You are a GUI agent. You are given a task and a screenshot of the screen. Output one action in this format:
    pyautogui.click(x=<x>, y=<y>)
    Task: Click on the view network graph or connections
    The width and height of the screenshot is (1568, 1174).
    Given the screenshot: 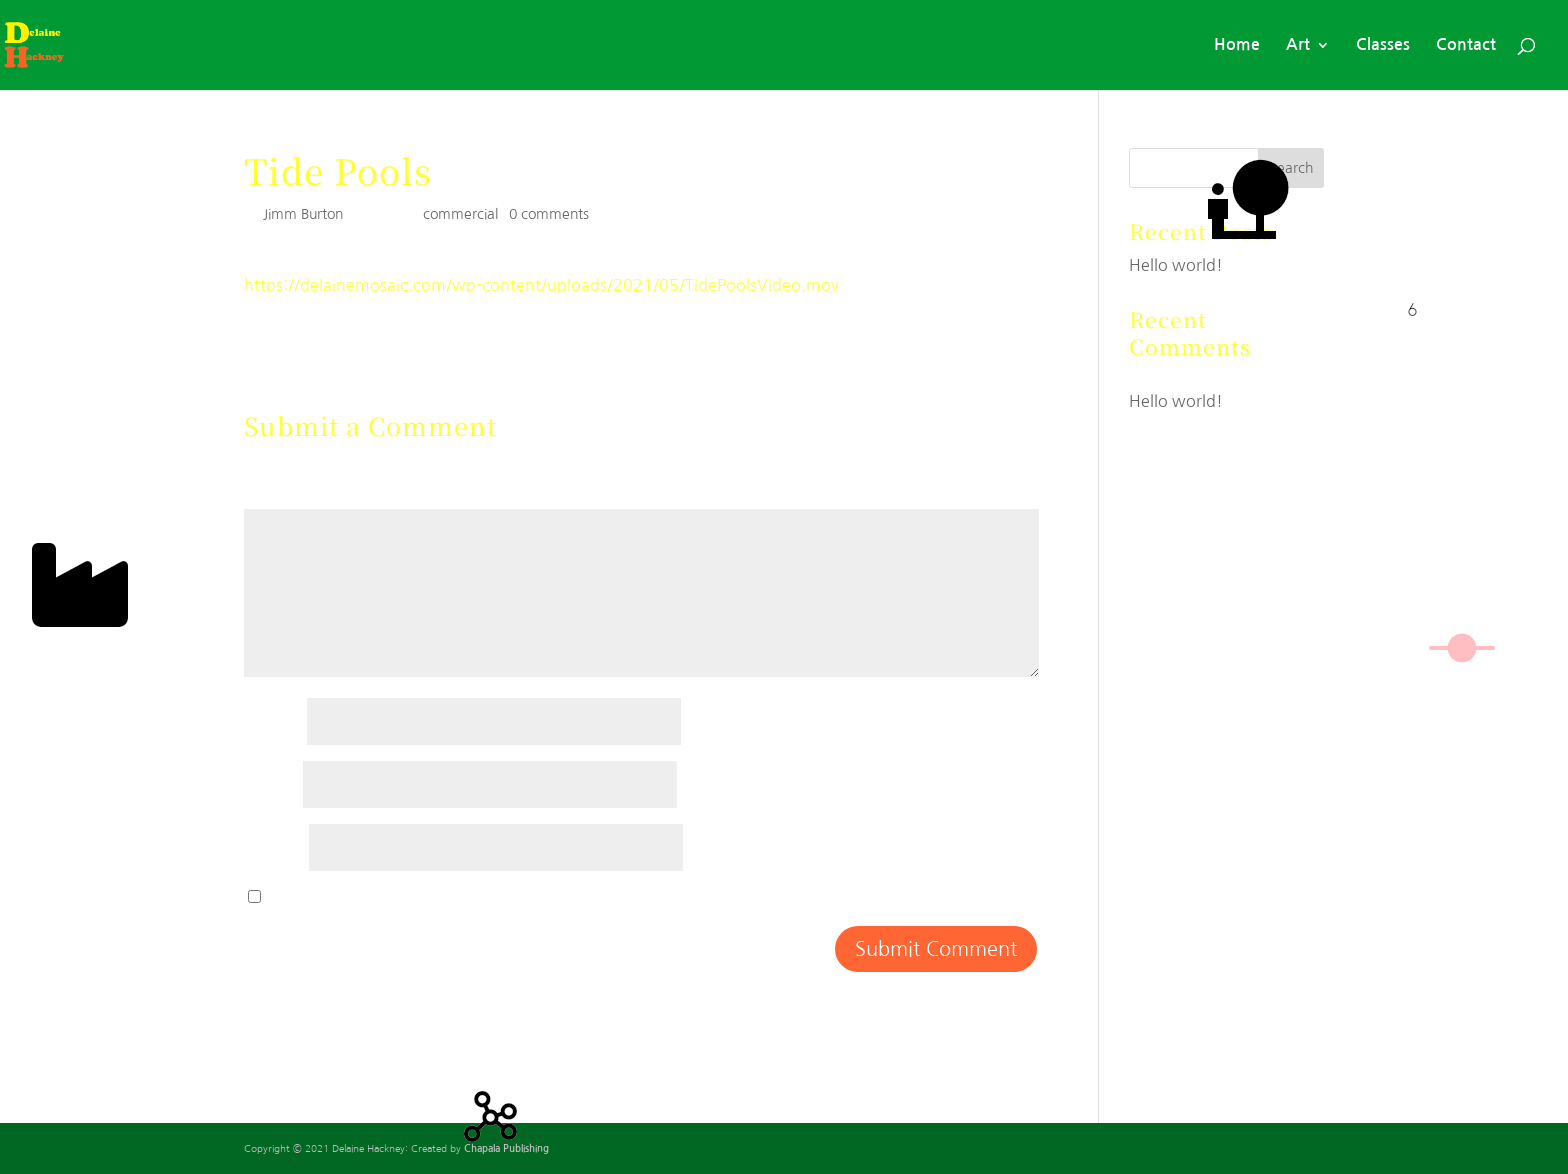 What is the action you would take?
    pyautogui.click(x=490, y=1117)
    